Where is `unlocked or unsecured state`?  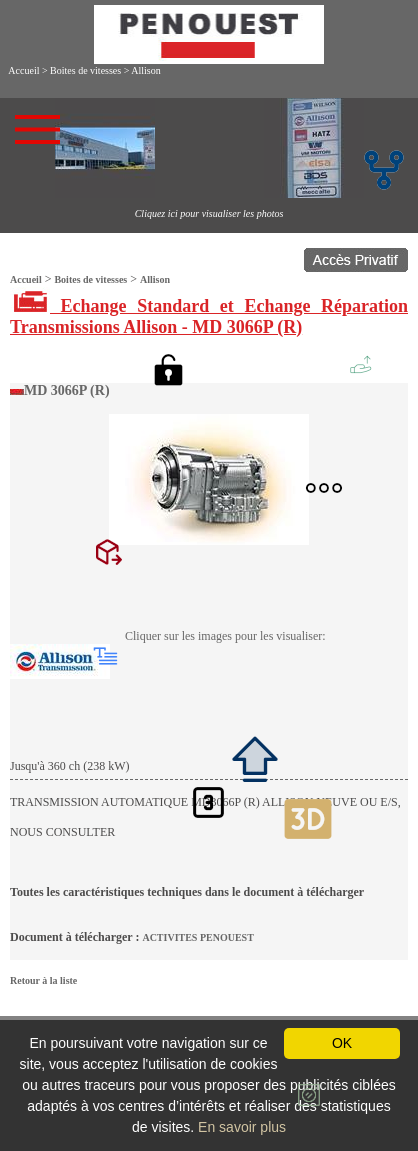
unlocked or unsecured state is located at coordinates (168, 371).